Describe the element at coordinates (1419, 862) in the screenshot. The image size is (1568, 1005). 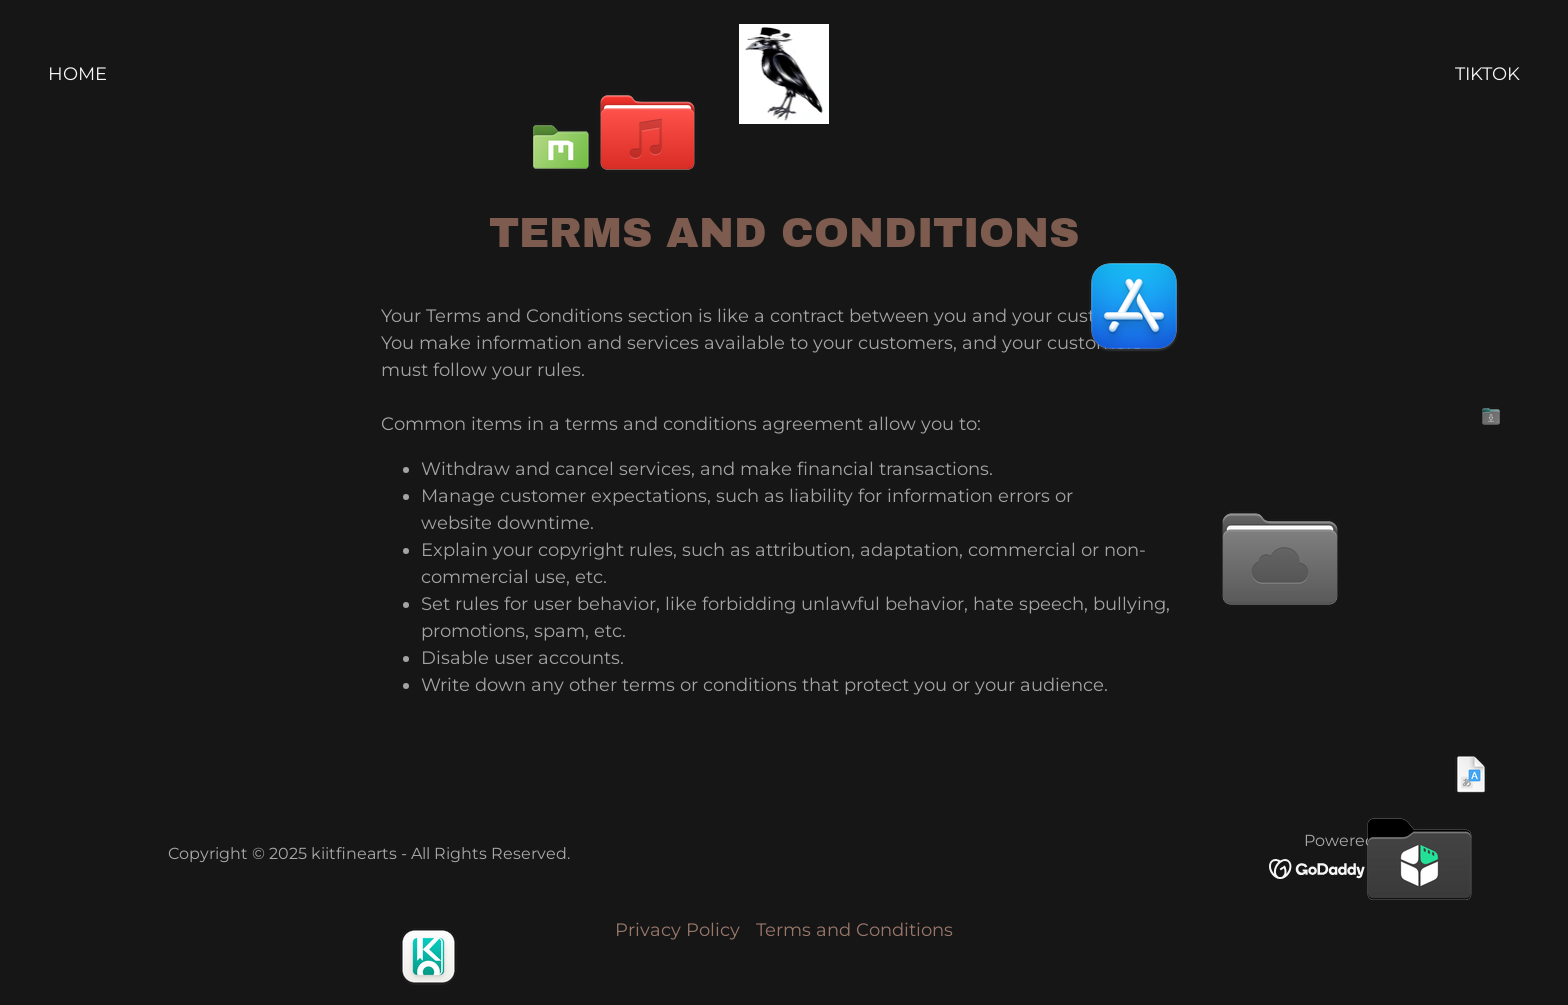
I see `open wondershare filmstock assets folder` at that location.